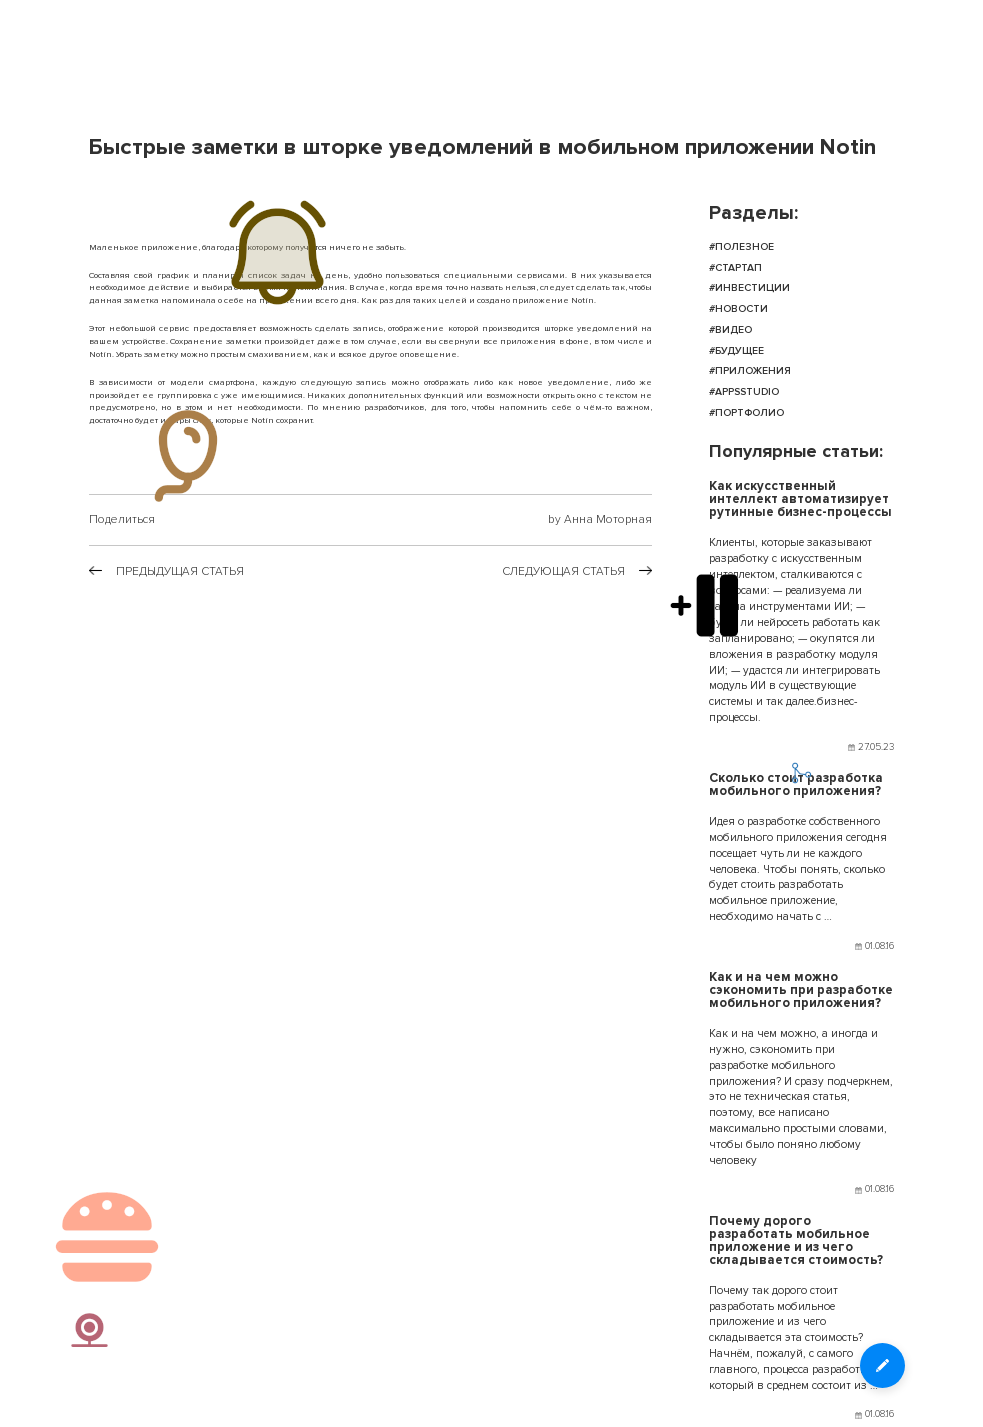  Describe the element at coordinates (277, 254) in the screenshot. I see `indicates new notifications are available` at that location.